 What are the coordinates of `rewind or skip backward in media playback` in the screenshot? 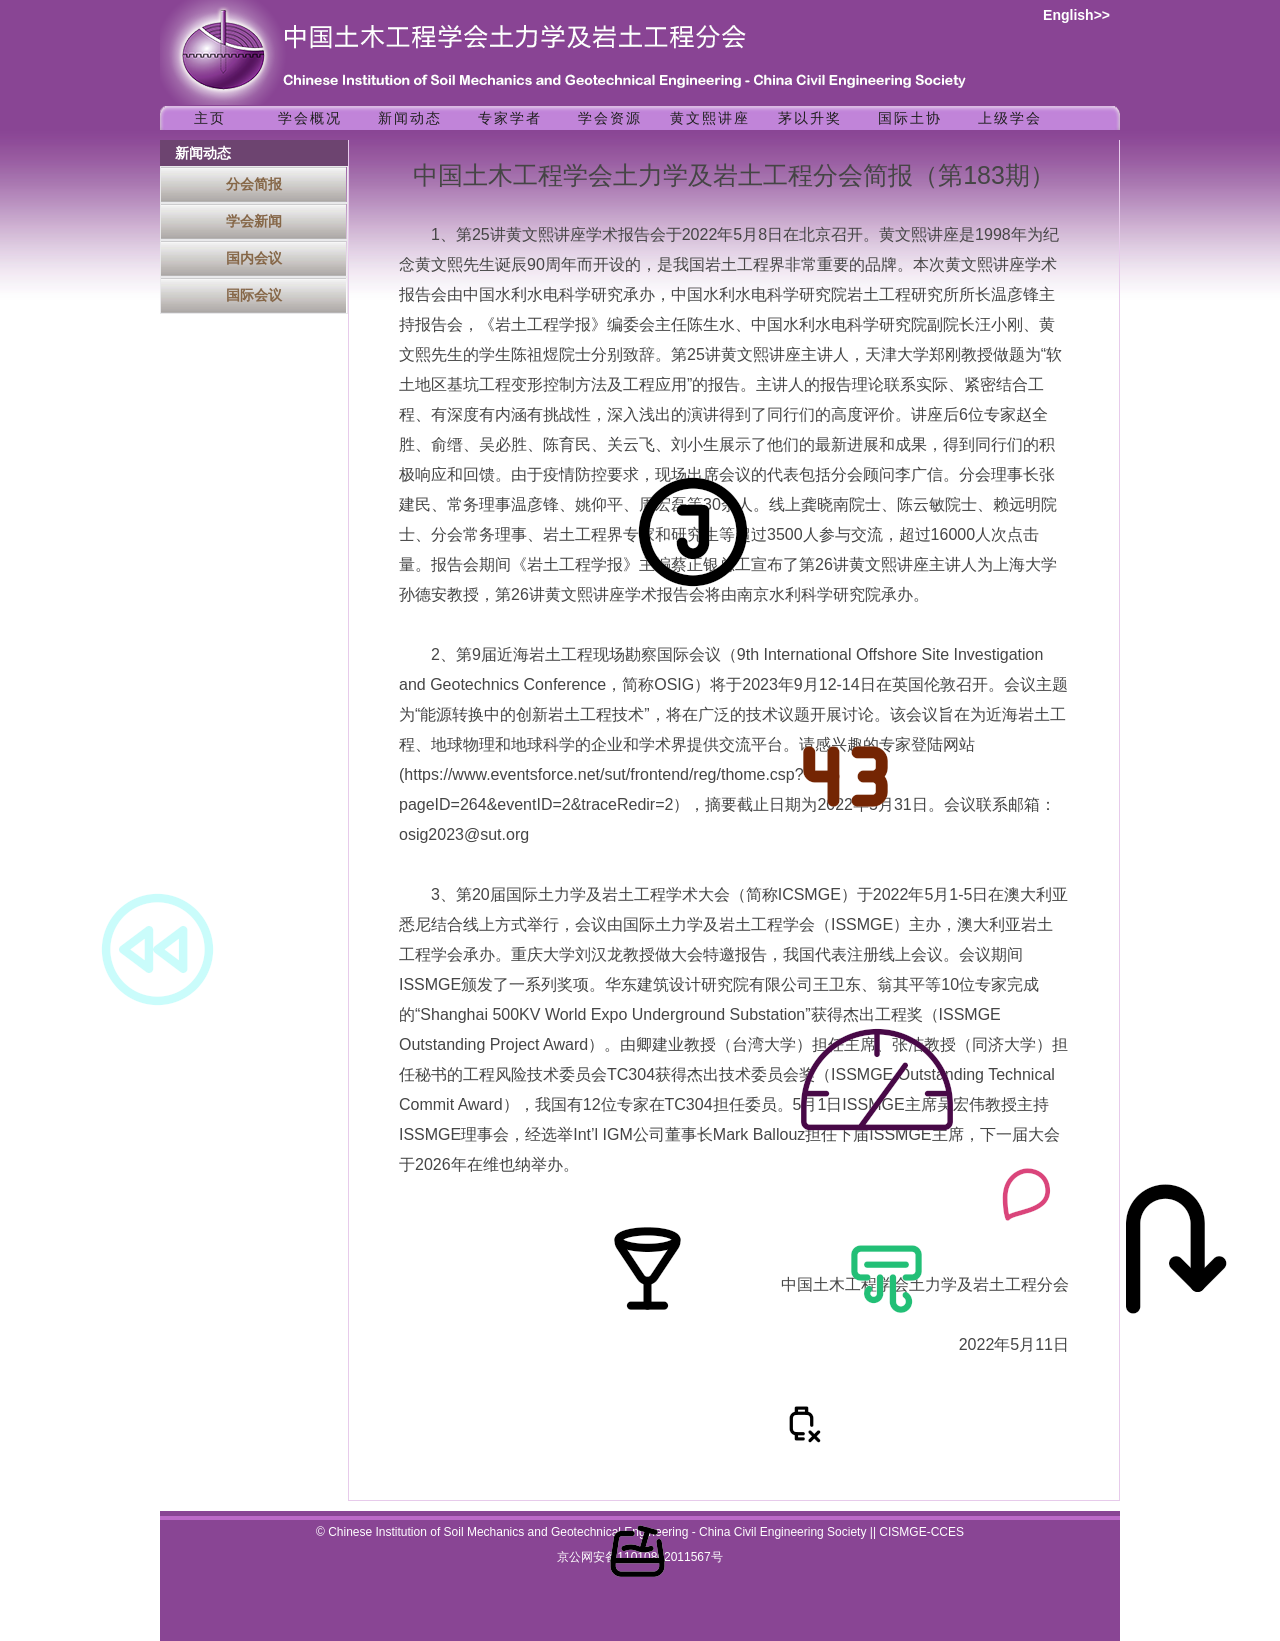 It's located at (157, 949).